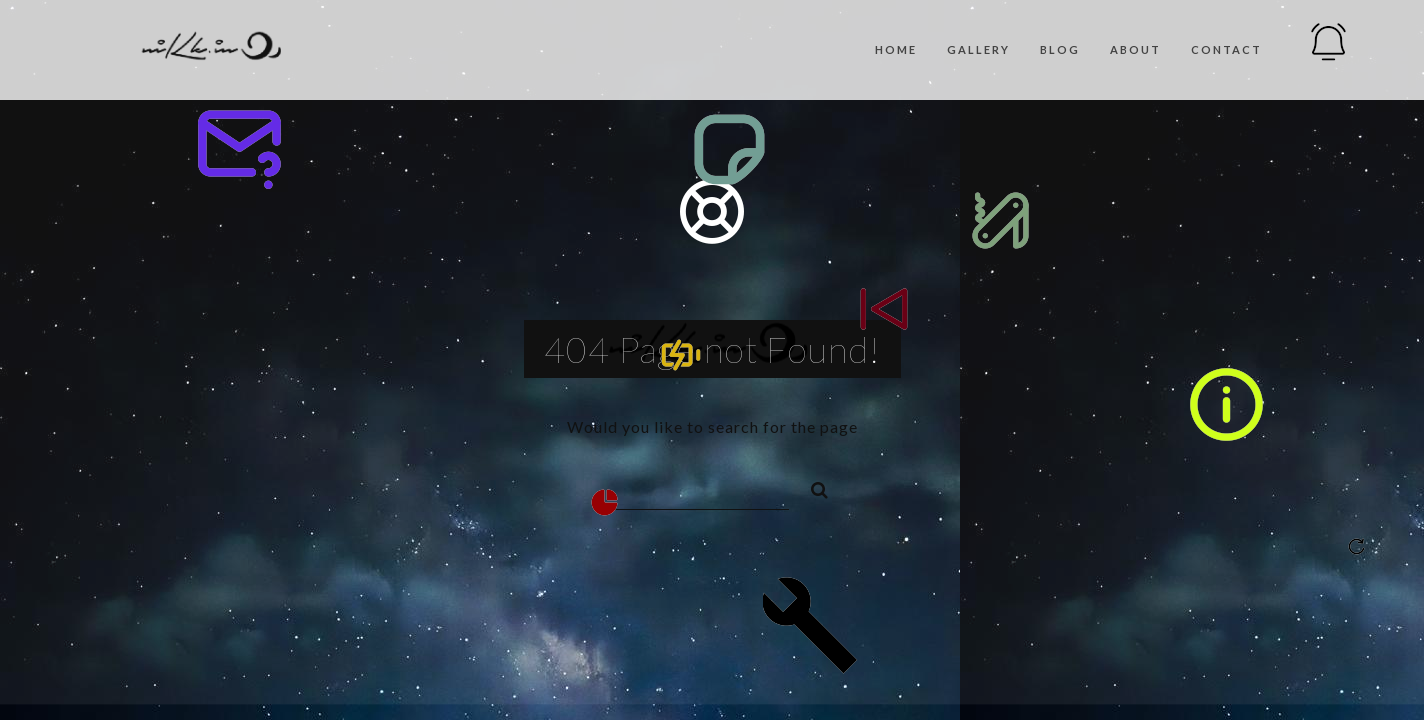 This screenshot has height=720, width=1424. I want to click on view device charging status, so click(681, 355).